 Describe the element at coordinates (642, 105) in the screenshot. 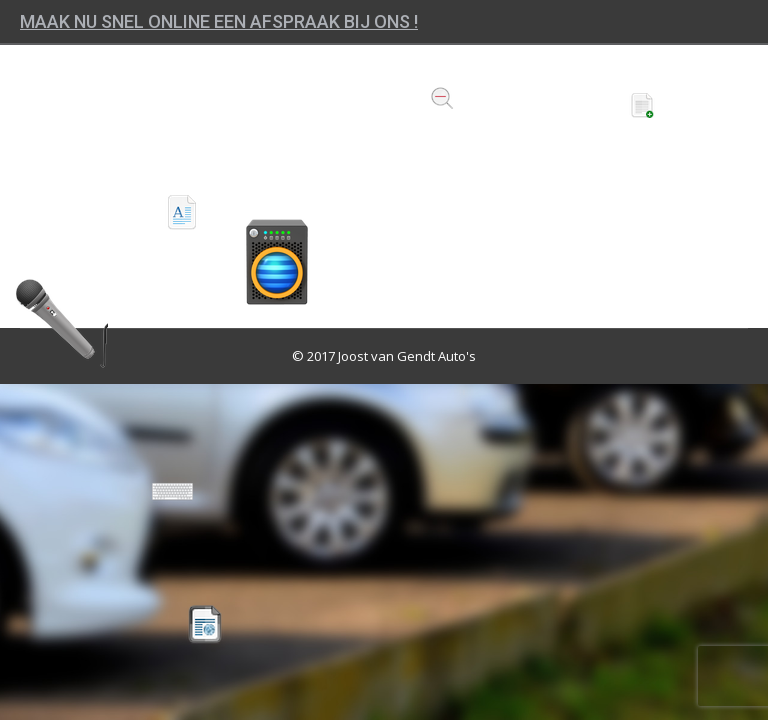

I see `create a new text document` at that location.